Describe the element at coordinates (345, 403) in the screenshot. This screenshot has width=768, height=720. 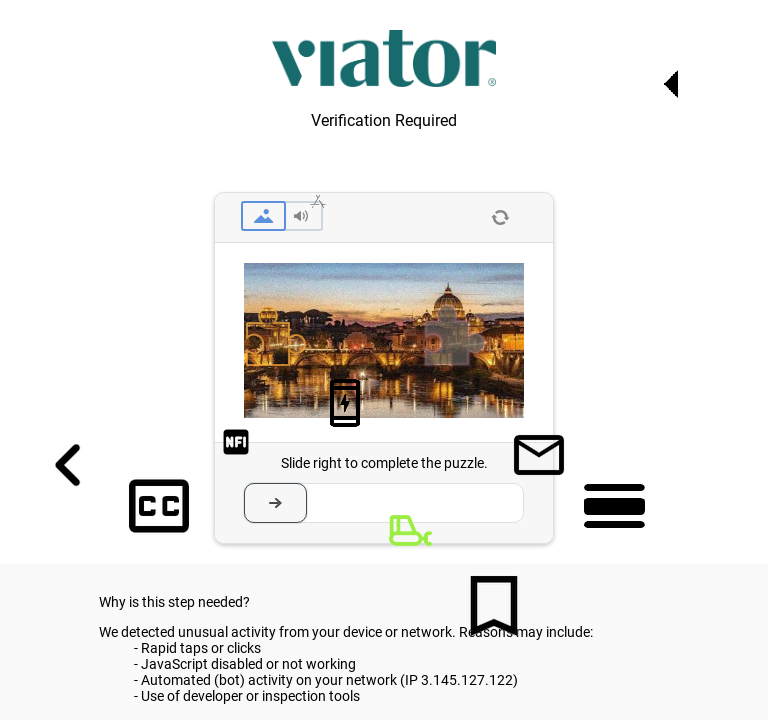
I see `find nearby charging stations` at that location.